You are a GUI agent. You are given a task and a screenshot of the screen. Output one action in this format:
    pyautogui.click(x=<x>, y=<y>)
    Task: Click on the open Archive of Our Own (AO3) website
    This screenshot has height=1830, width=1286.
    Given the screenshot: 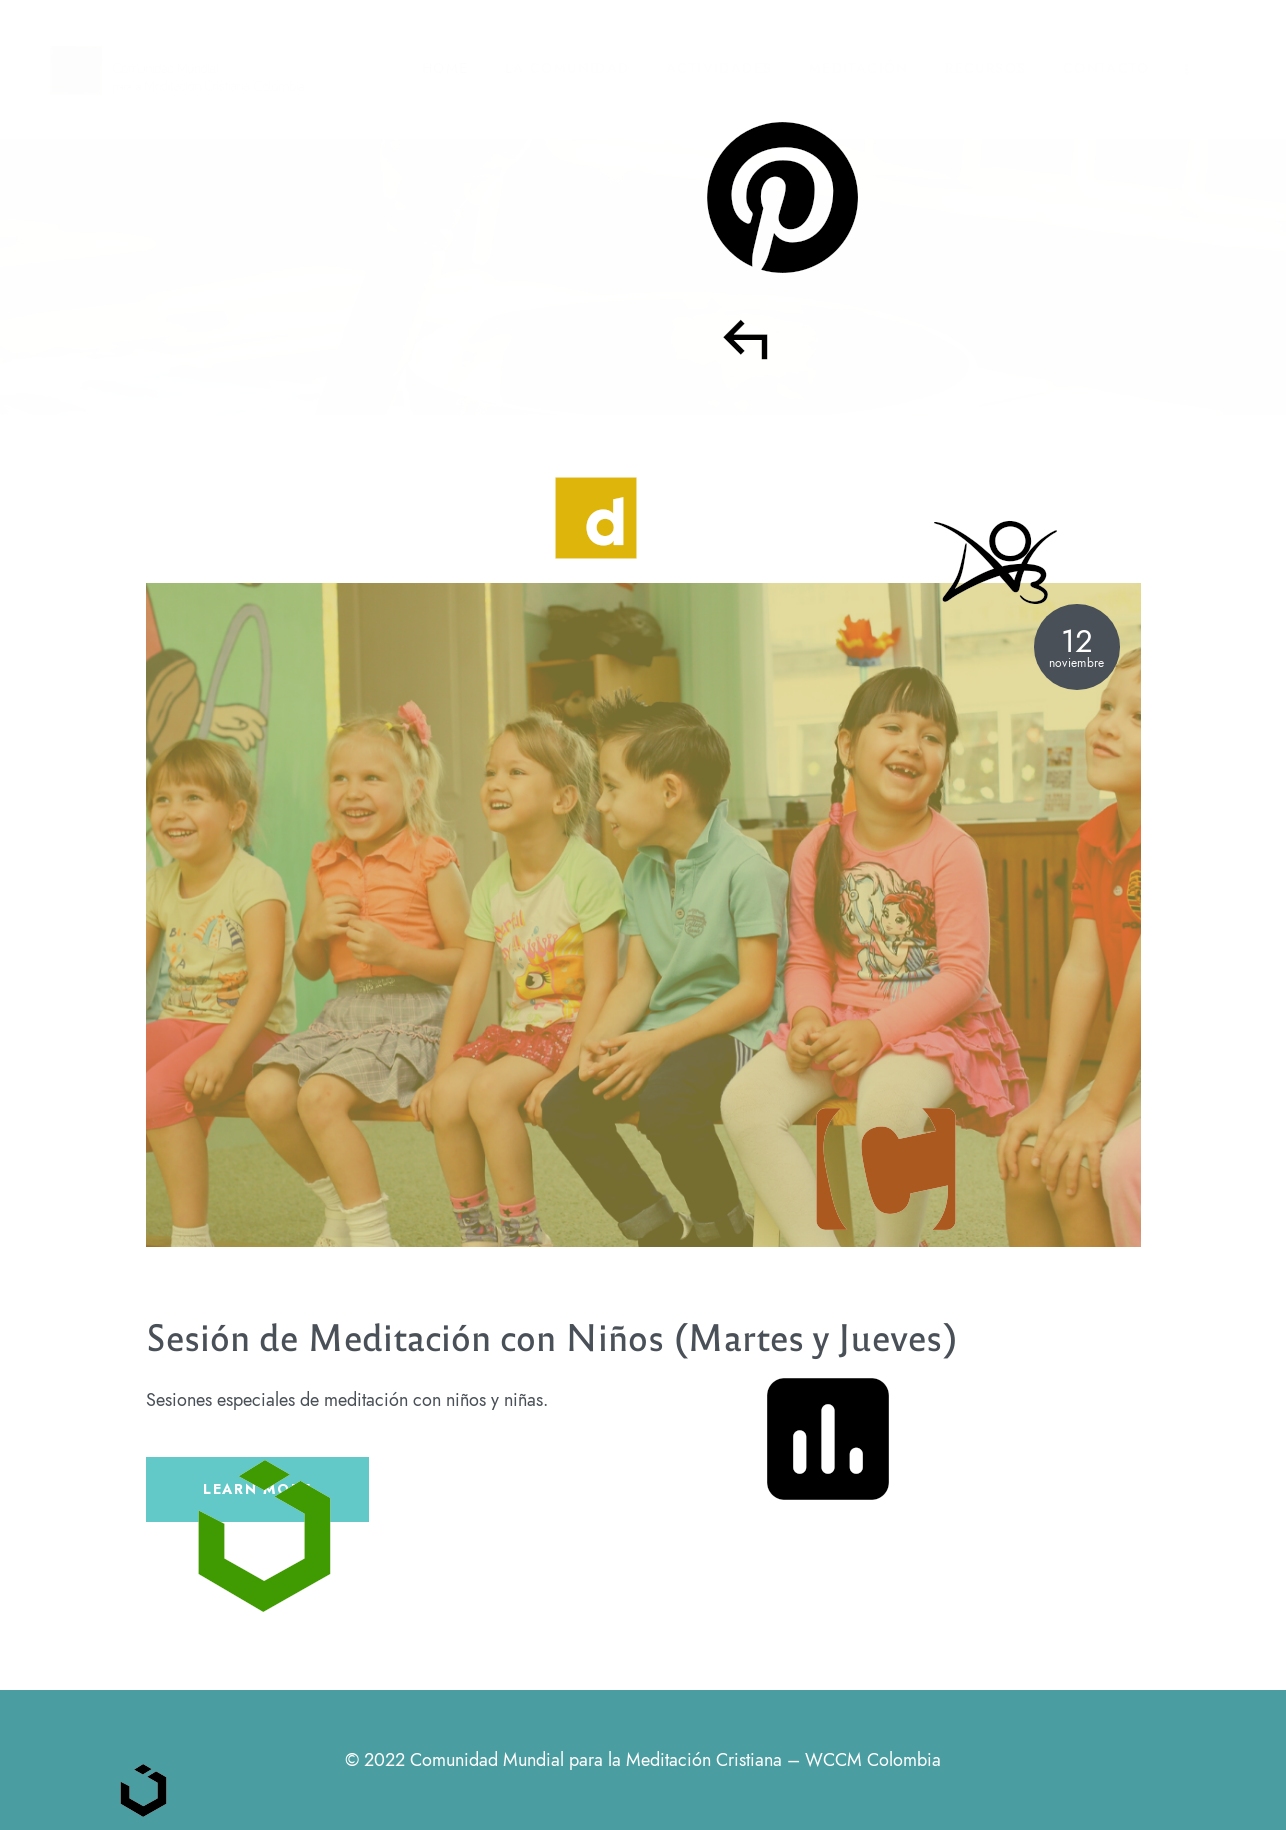 What is the action you would take?
    pyautogui.click(x=995, y=562)
    